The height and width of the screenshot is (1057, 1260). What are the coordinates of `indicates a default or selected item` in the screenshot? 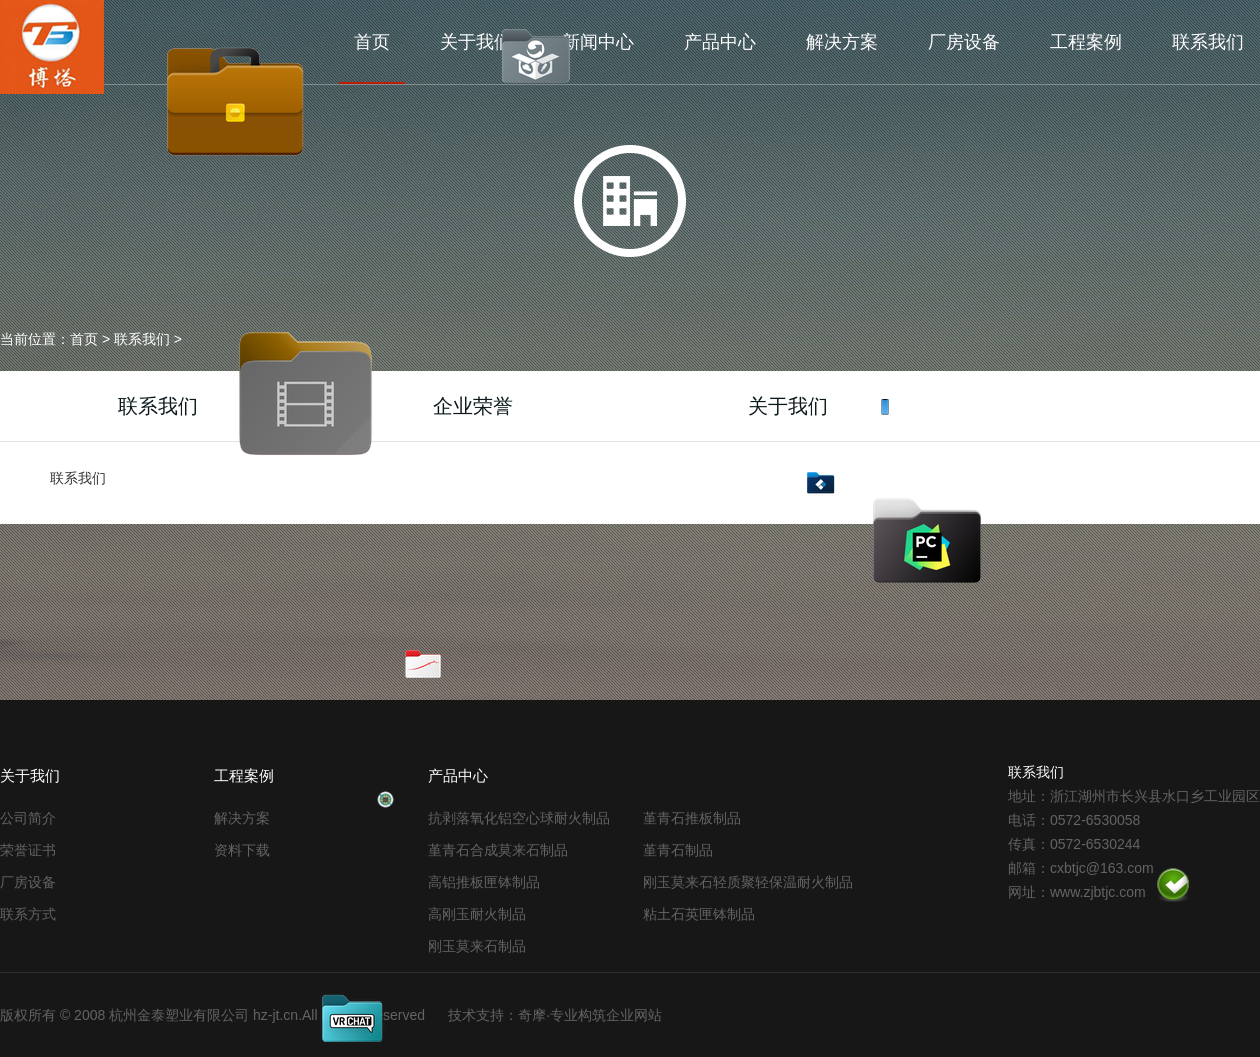 It's located at (1173, 884).